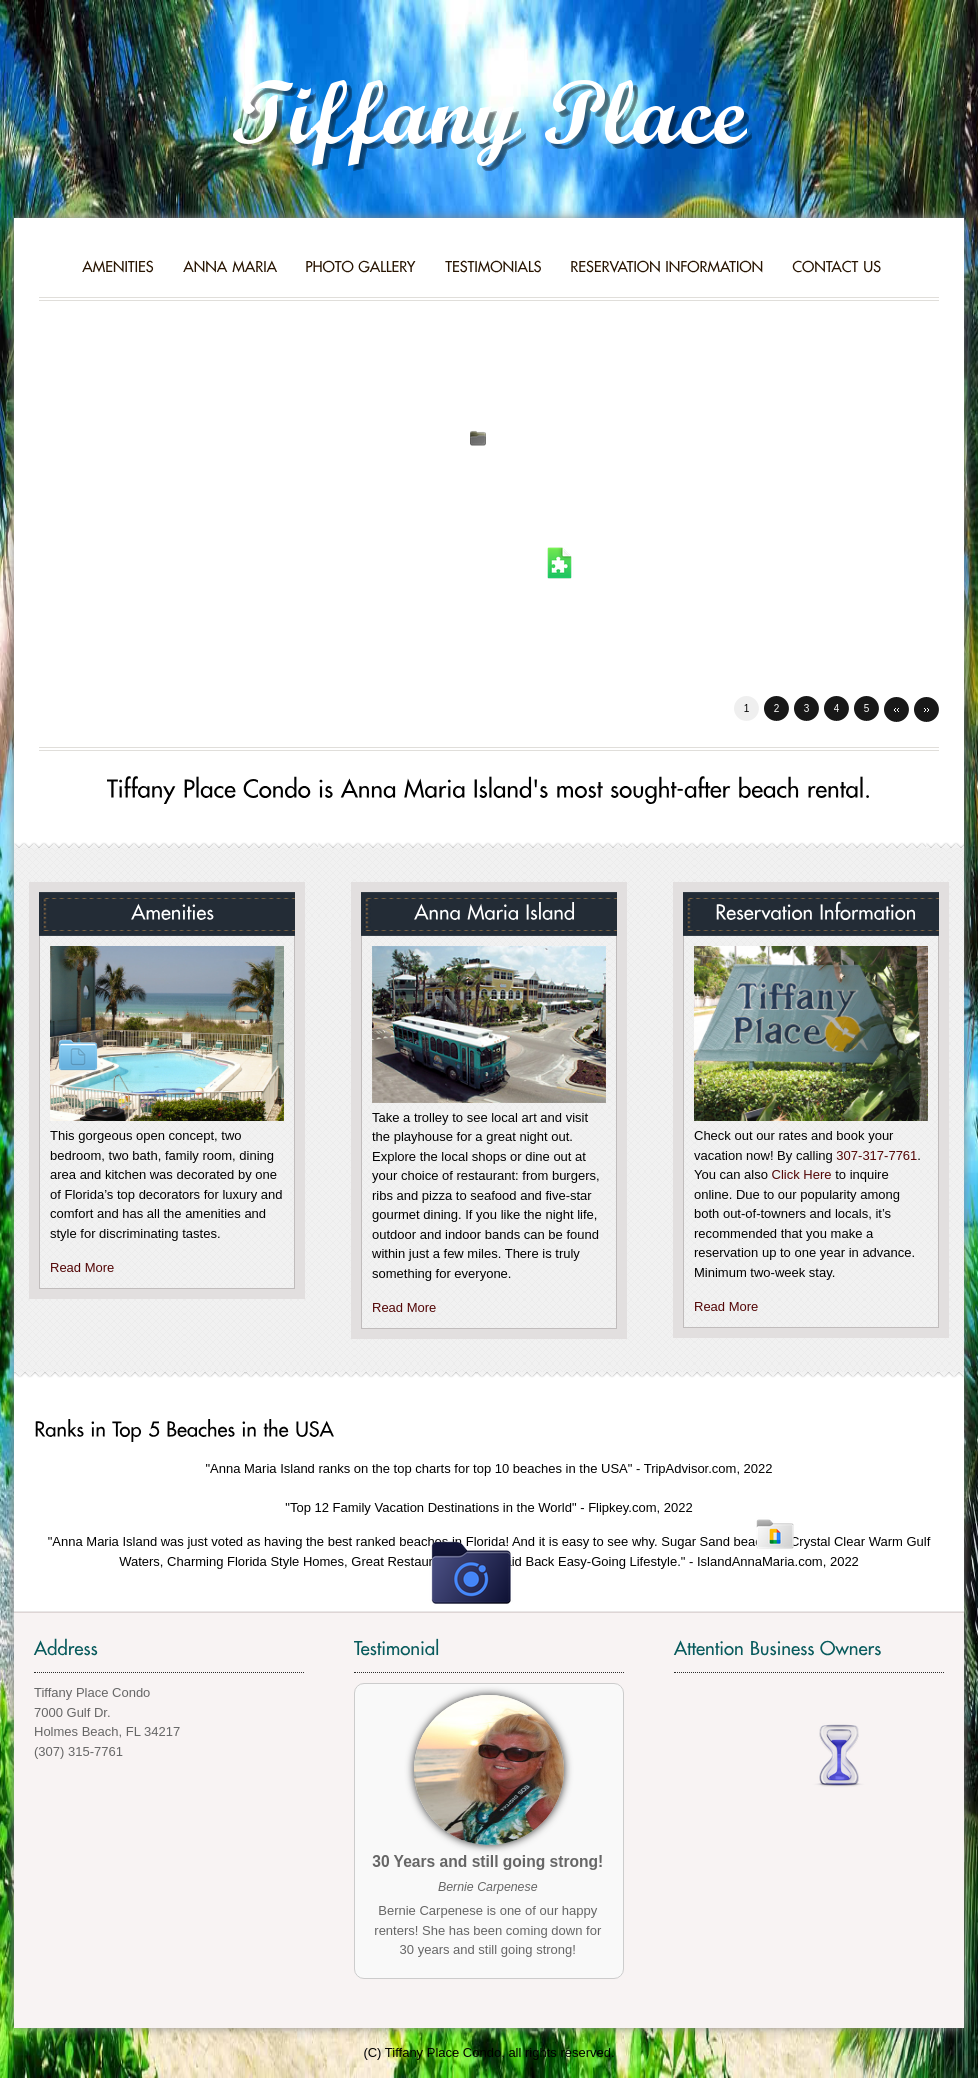 This screenshot has height=2078, width=978. I want to click on an add-on or extension file type, so click(559, 563).